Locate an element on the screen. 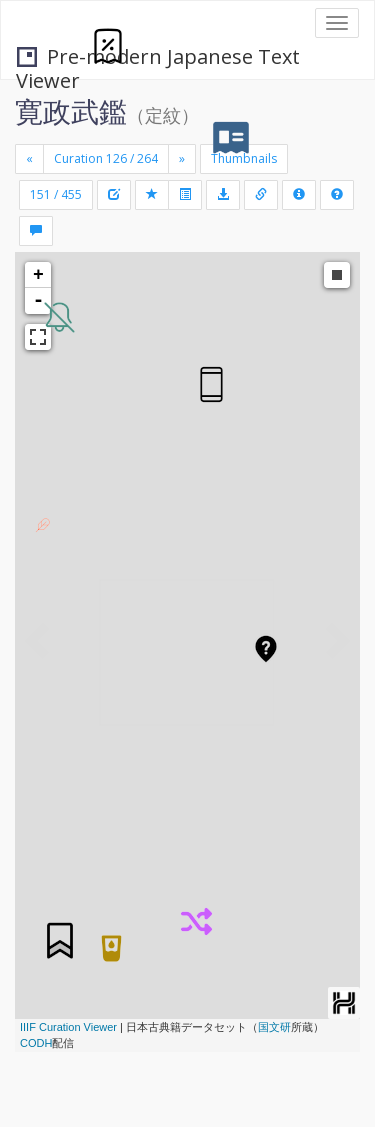 The height and width of the screenshot is (1127, 375). save this item for later is located at coordinates (60, 940).